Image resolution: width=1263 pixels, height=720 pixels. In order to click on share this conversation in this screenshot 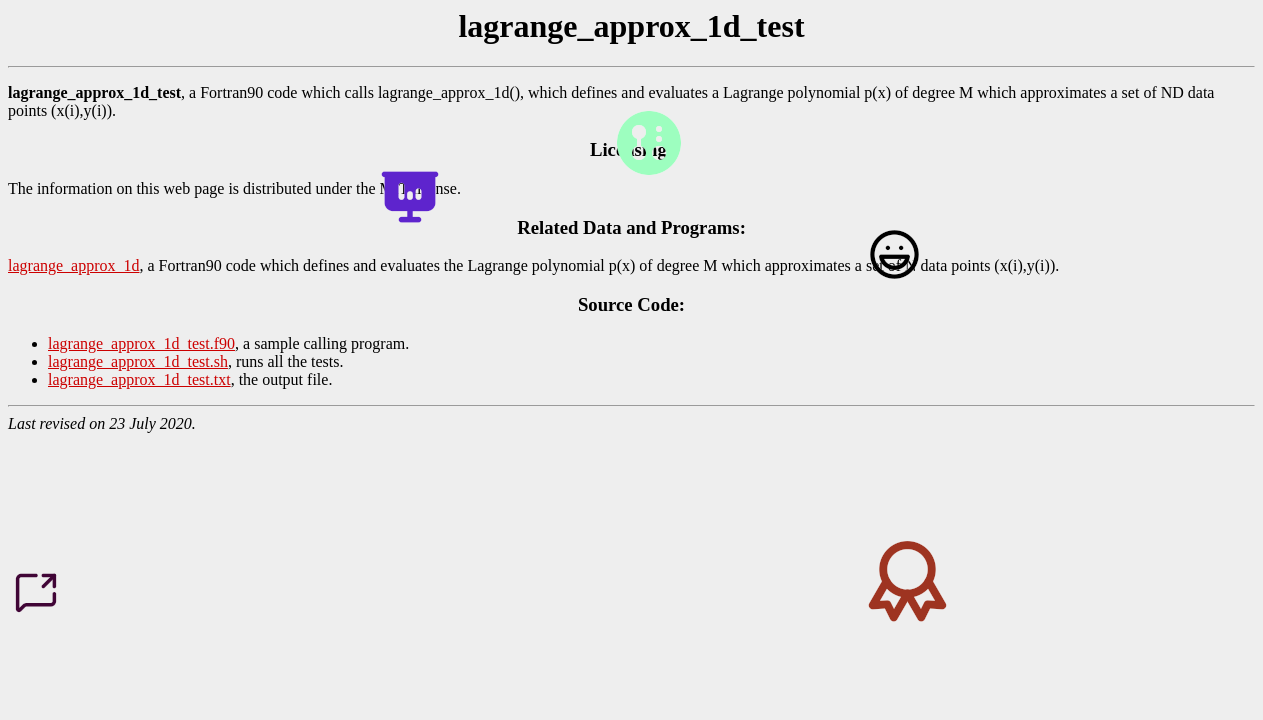, I will do `click(36, 592)`.